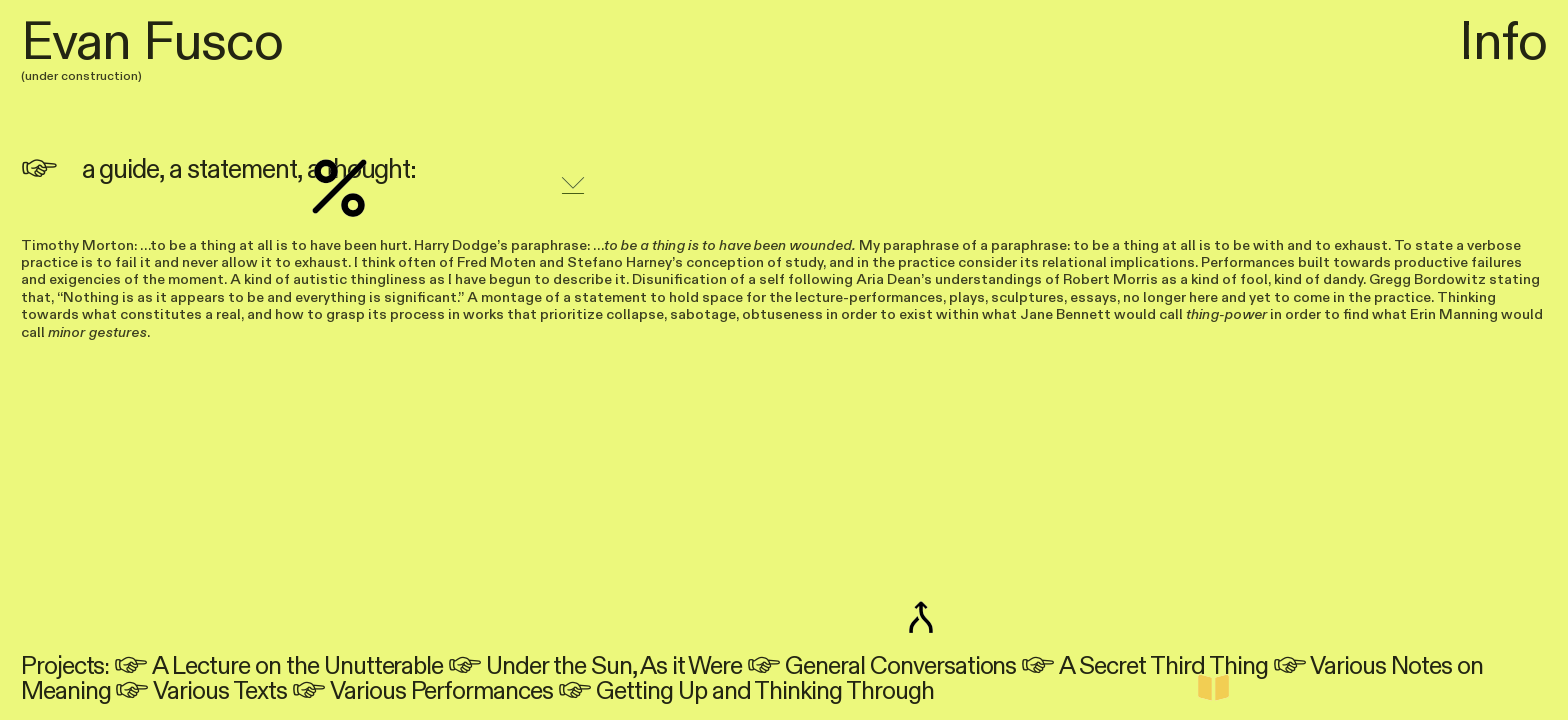 The width and height of the screenshot is (1568, 720). What do you see at coordinates (1213, 687) in the screenshot?
I see `open reading mode or e-reader` at bounding box center [1213, 687].